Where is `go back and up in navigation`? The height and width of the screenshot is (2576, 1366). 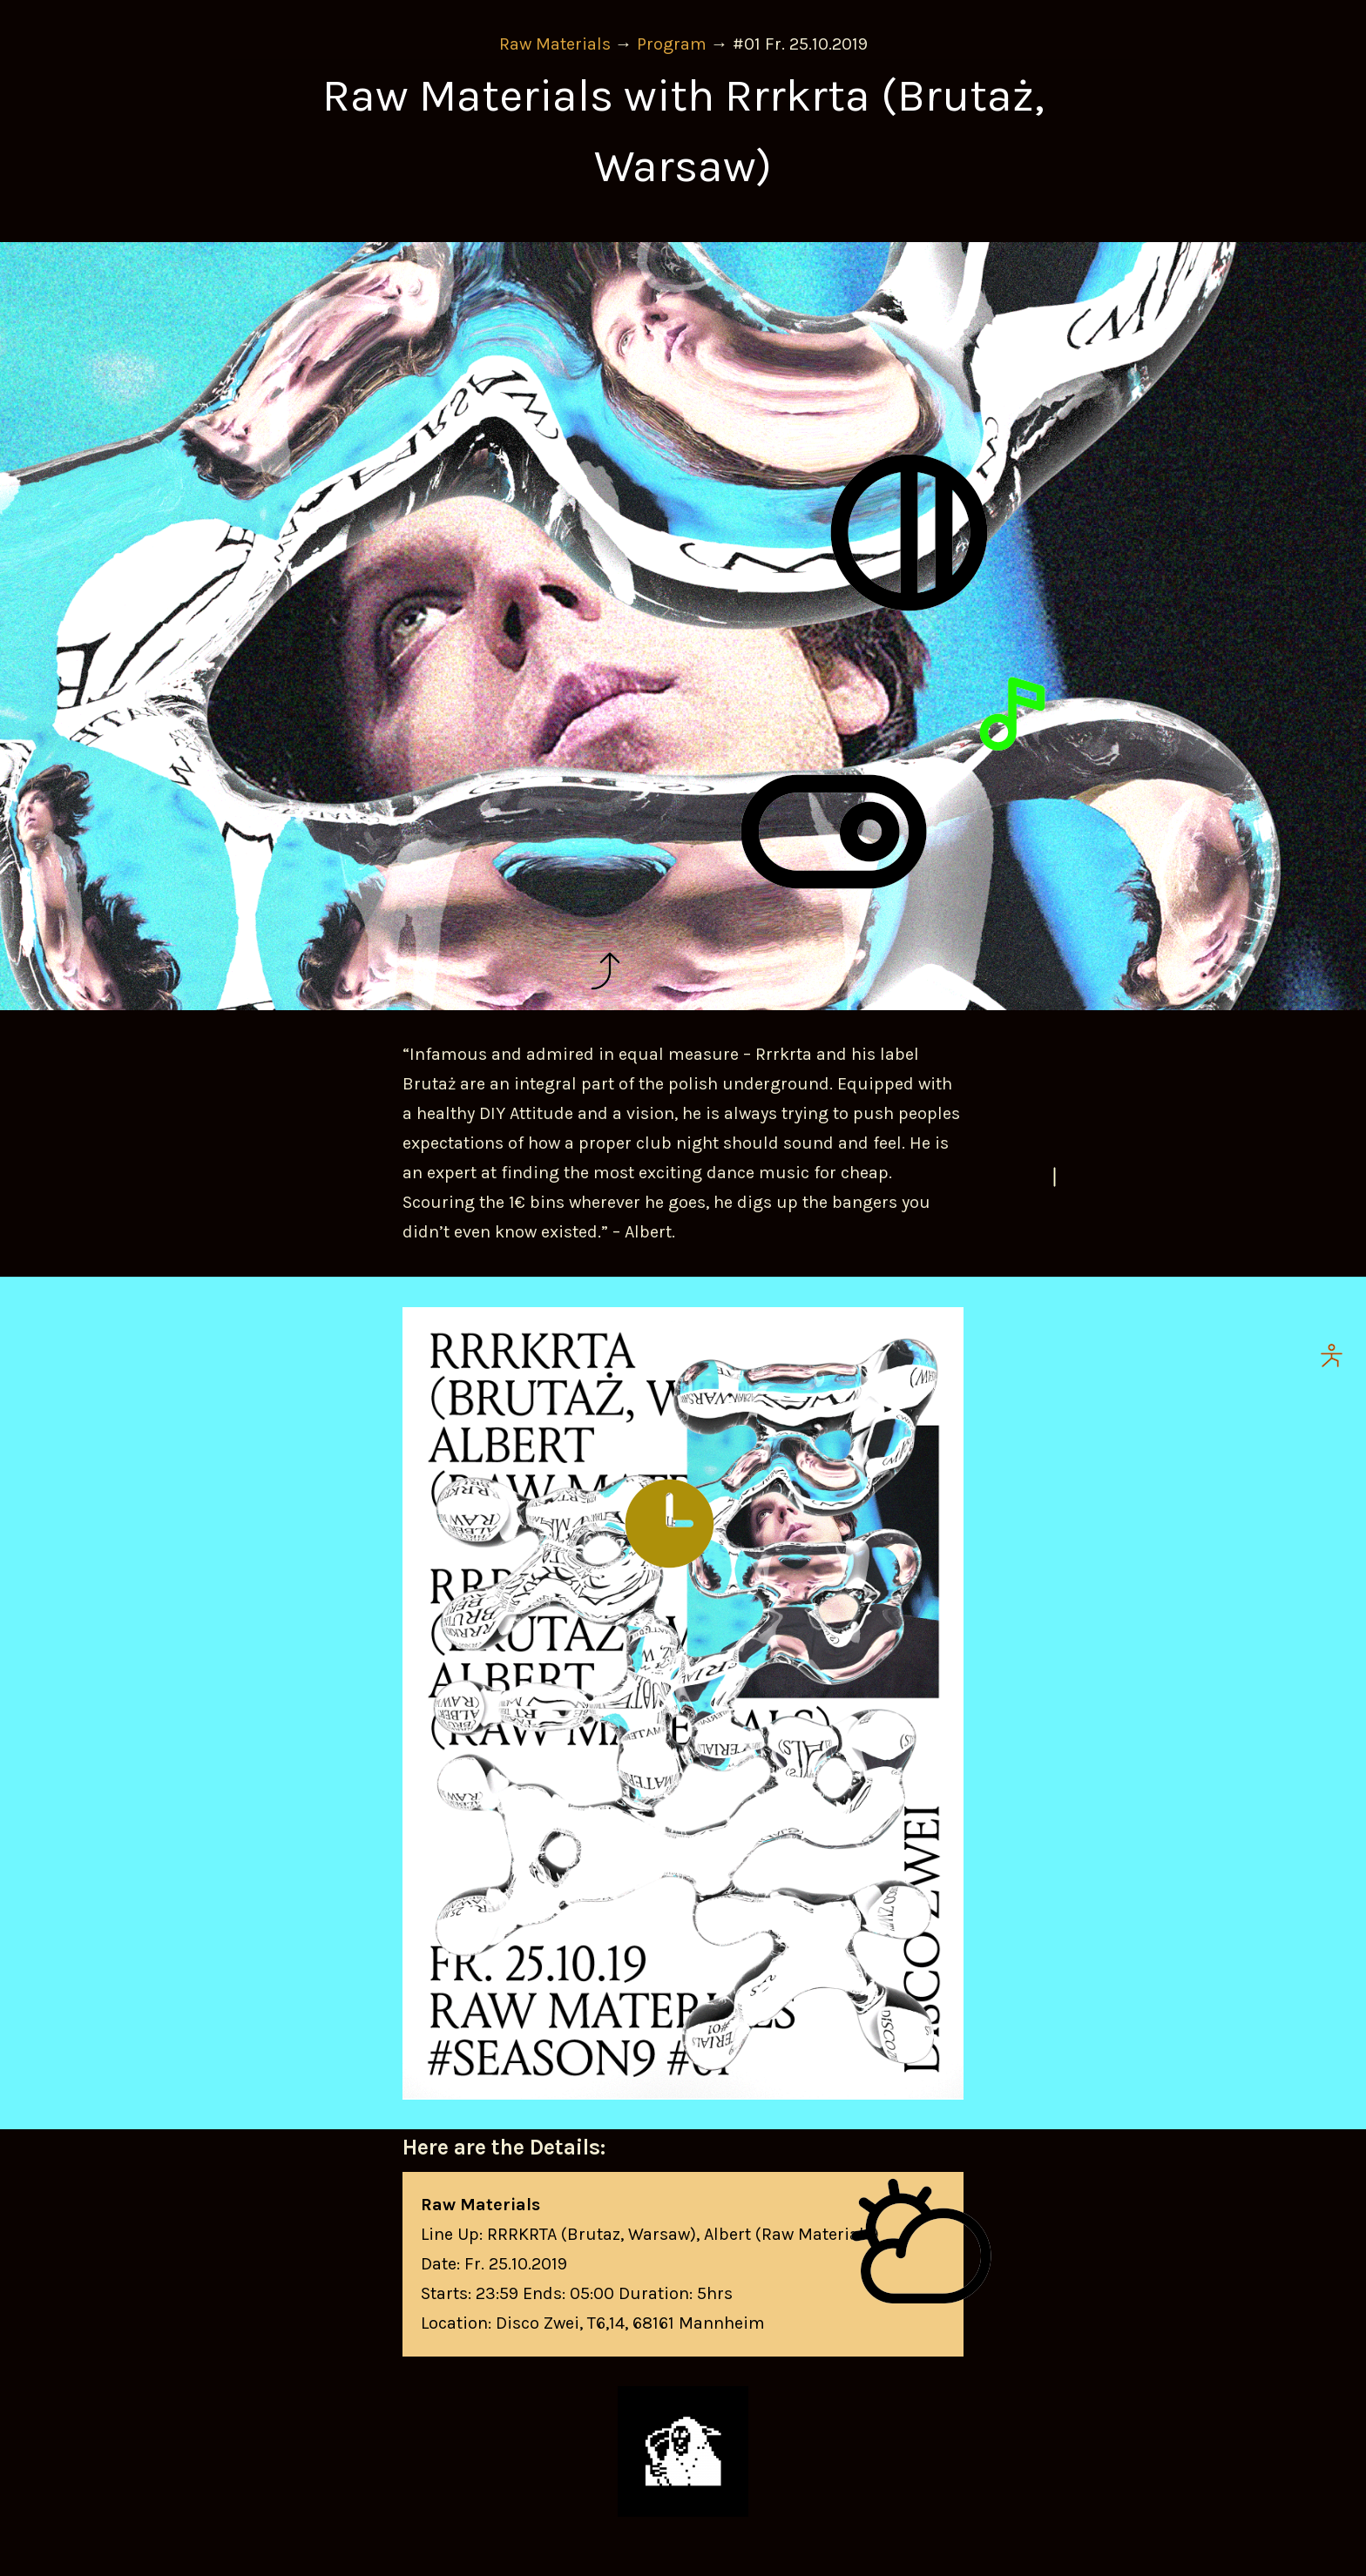
go back and up in navigation is located at coordinates (605, 971).